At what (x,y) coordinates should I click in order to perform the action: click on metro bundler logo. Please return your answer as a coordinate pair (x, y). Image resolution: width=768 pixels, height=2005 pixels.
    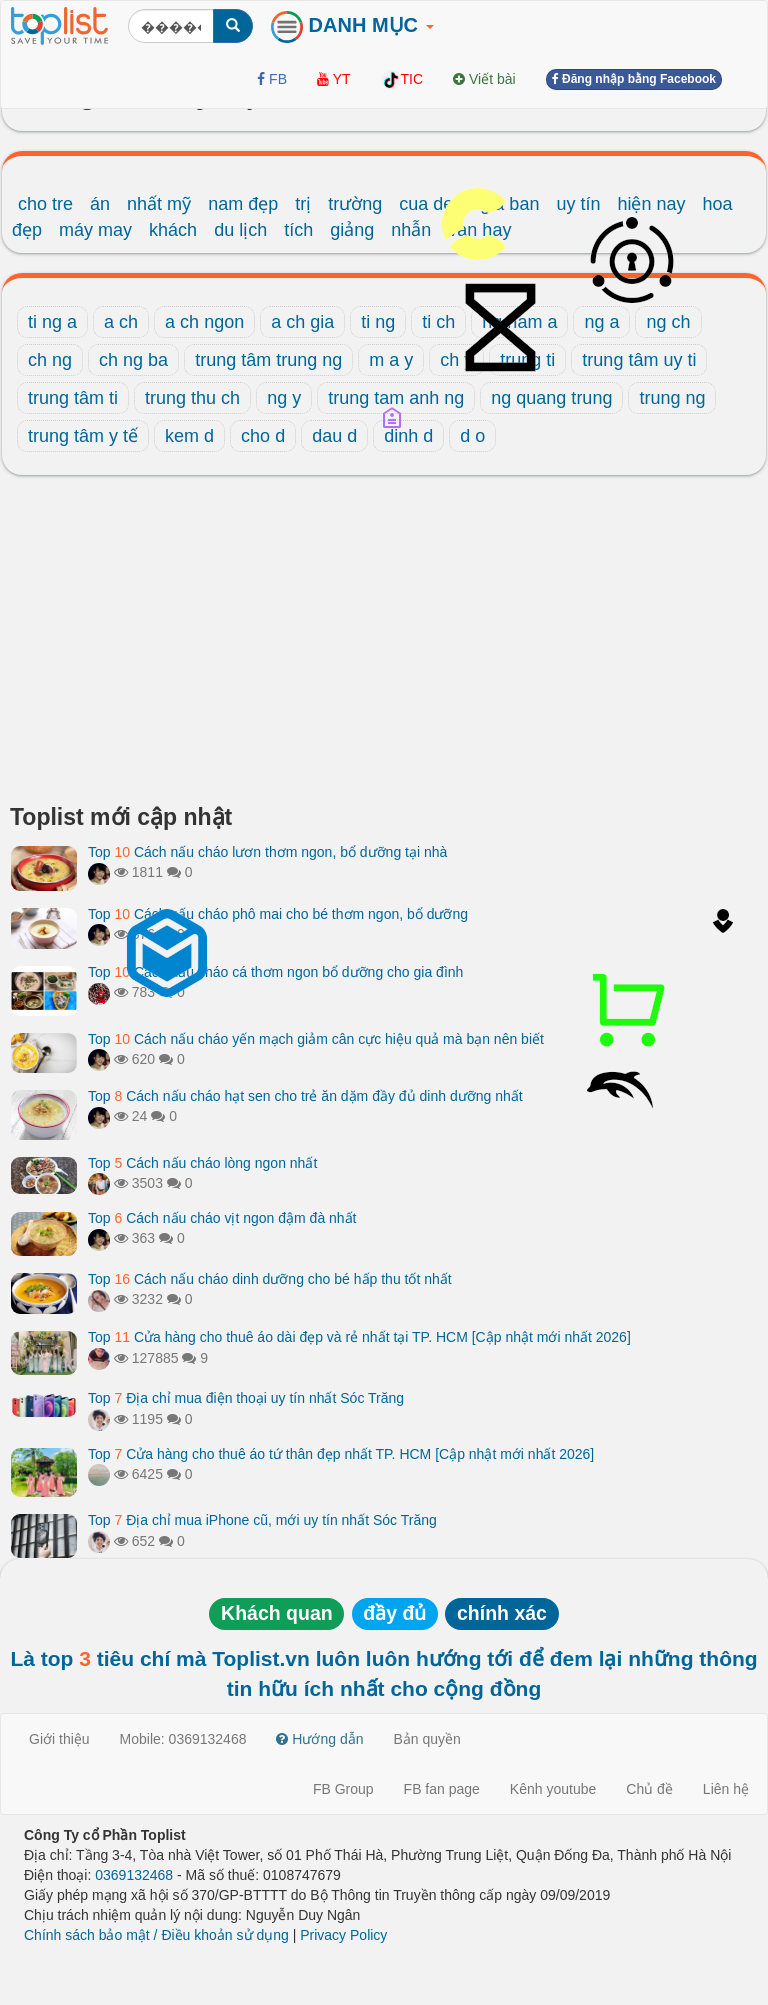
    Looking at the image, I should click on (167, 953).